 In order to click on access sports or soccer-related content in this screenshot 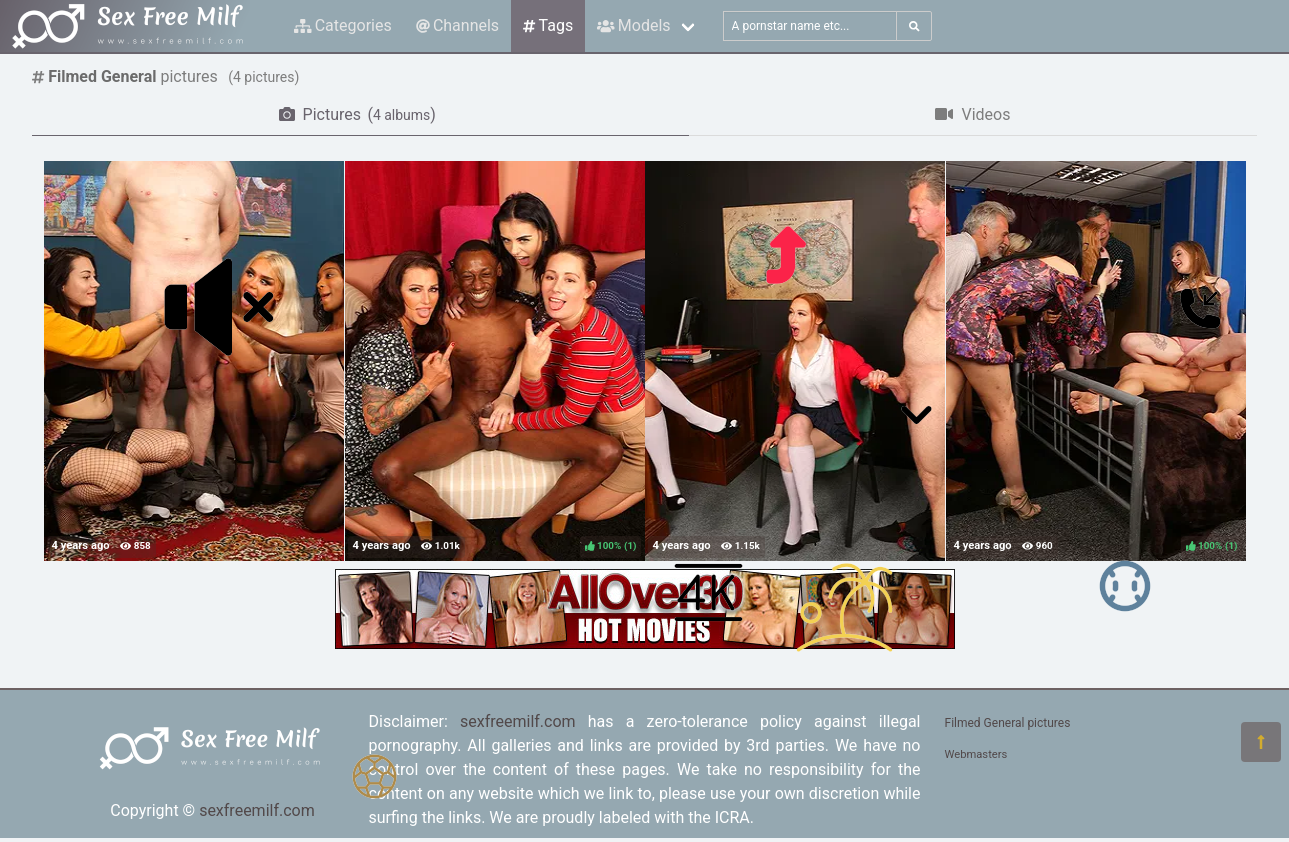, I will do `click(374, 776)`.